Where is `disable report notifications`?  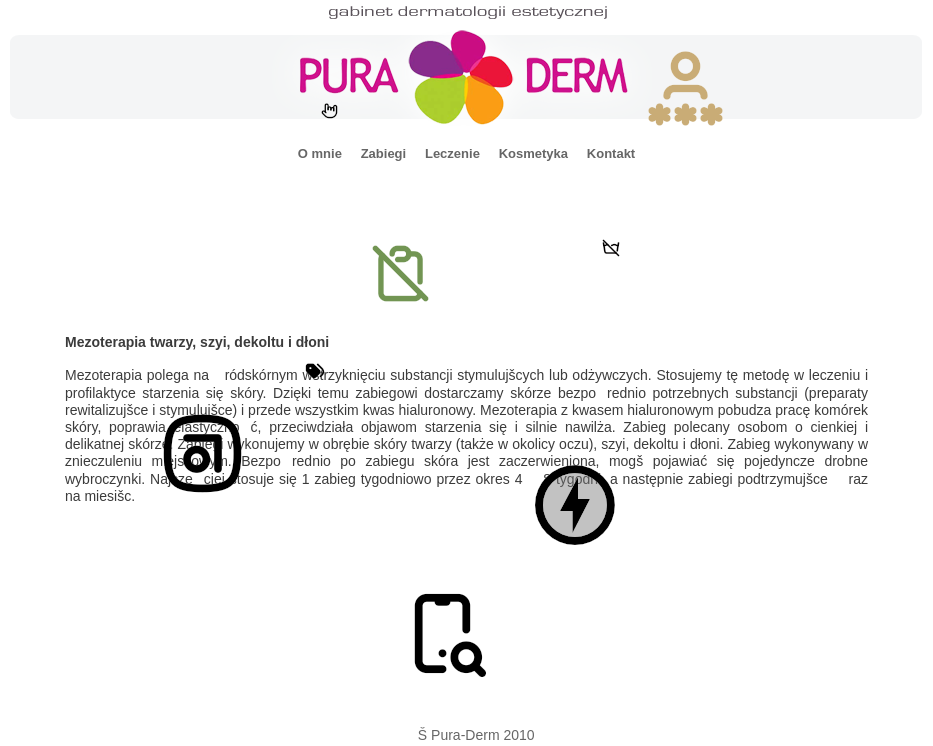
disable report notifications is located at coordinates (400, 273).